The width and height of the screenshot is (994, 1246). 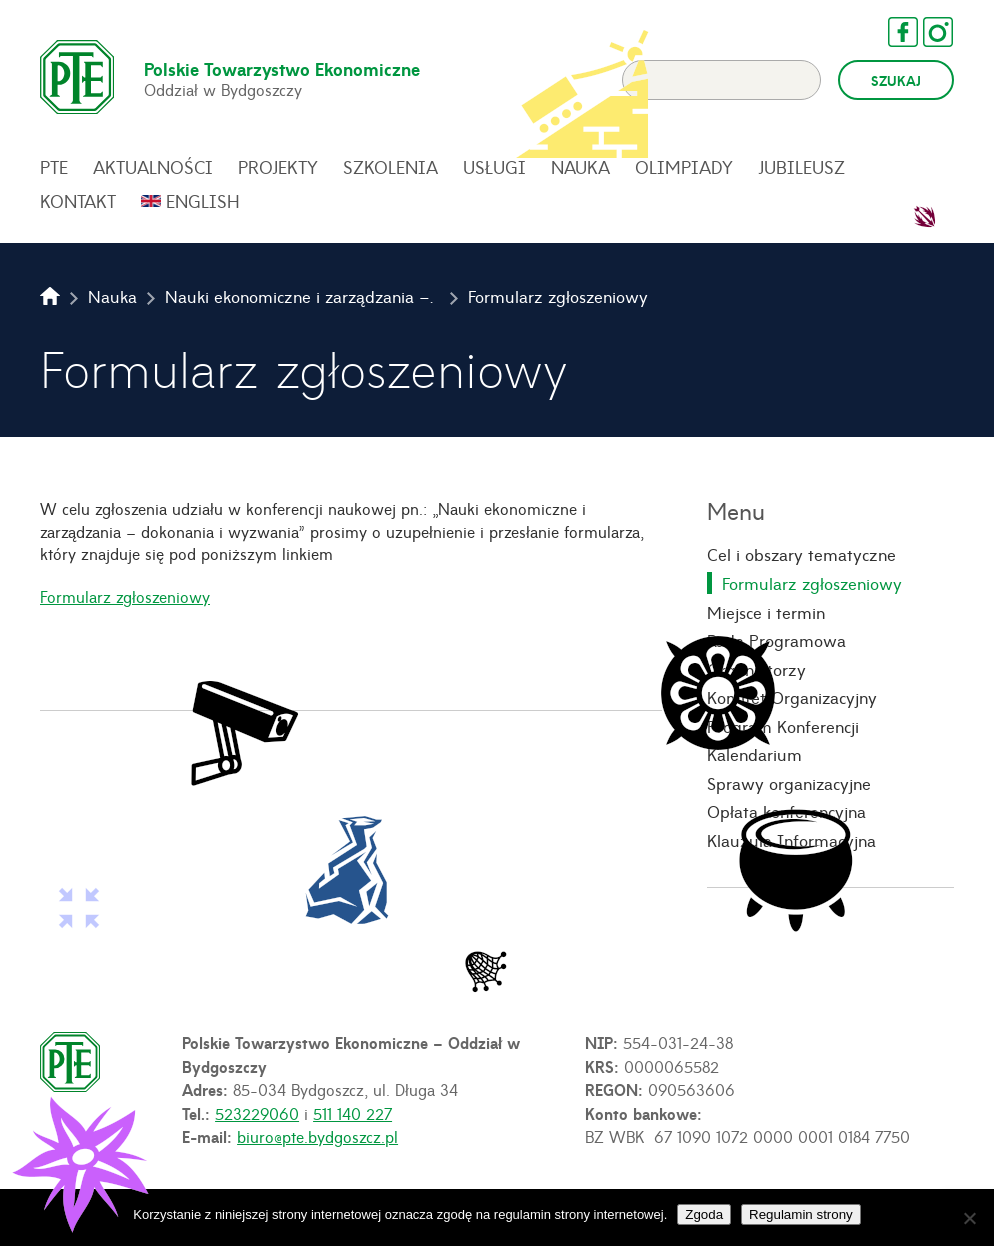 What do you see at coordinates (486, 972) in the screenshot?
I see `fishing net tool or equipment in a game` at bounding box center [486, 972].